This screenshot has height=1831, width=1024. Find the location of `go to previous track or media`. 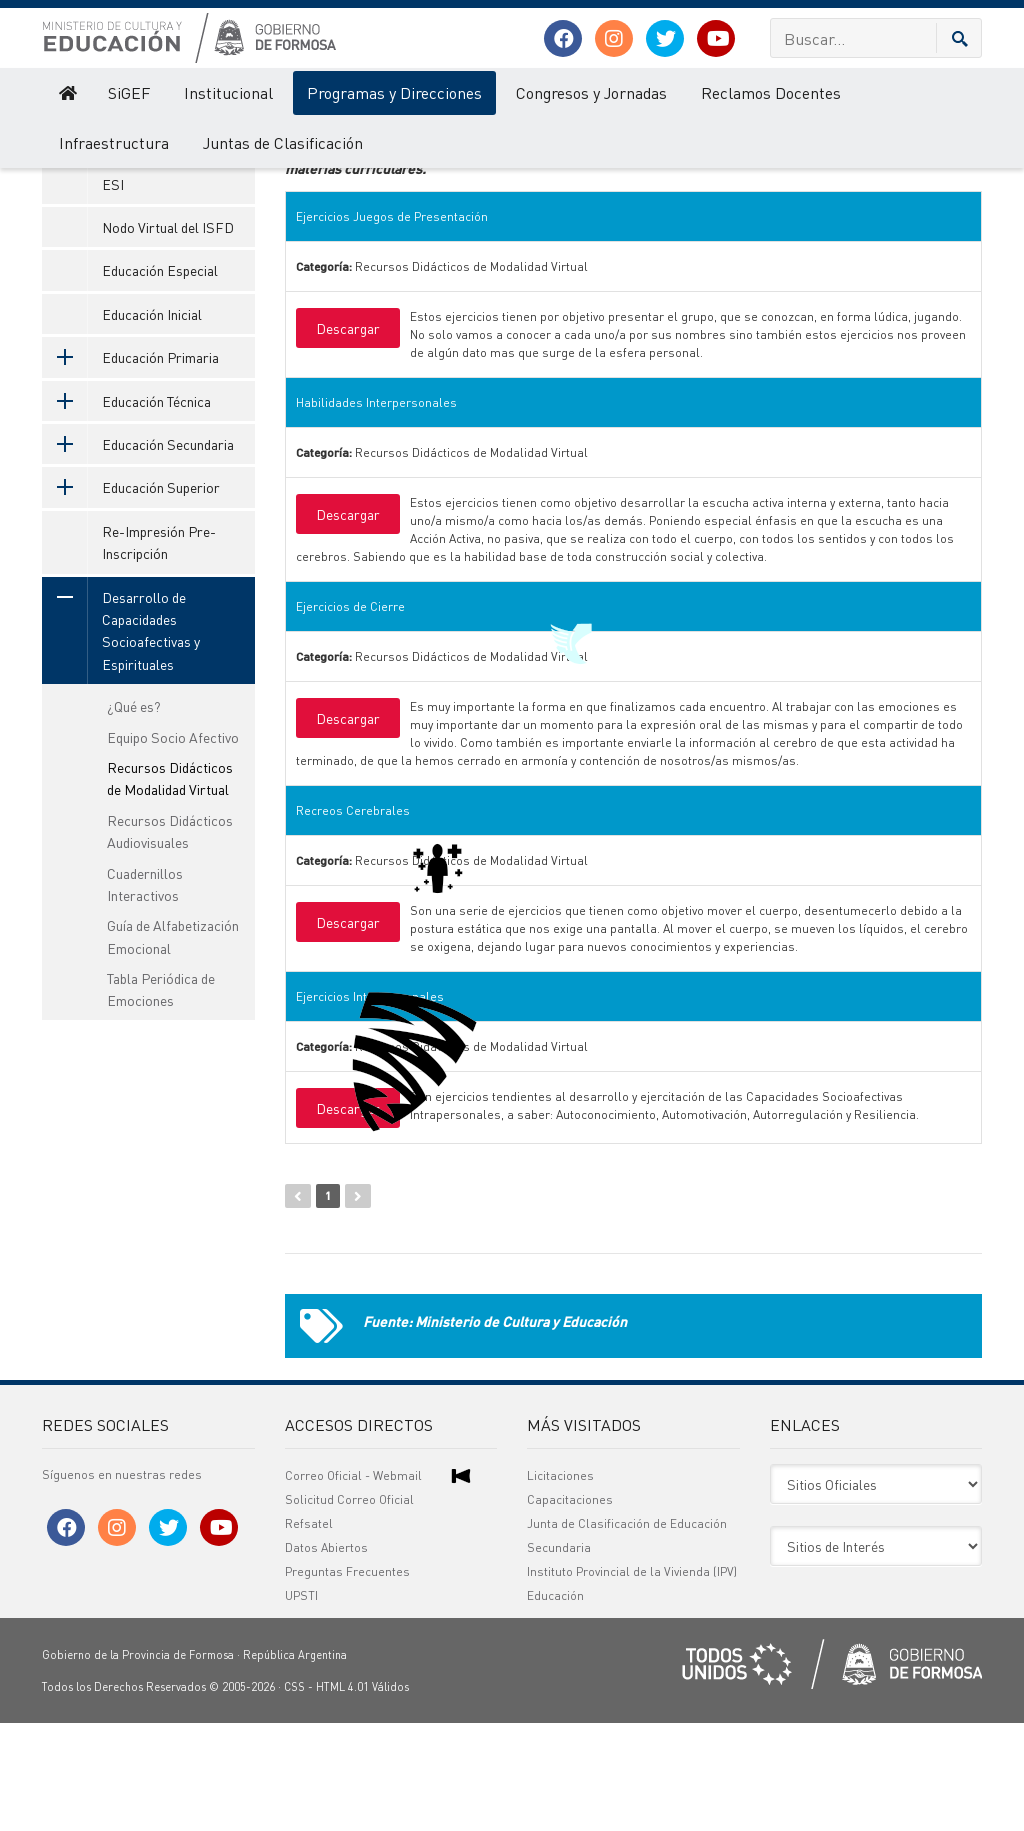

go to previous track or media is located at coordinates (461, 1476).